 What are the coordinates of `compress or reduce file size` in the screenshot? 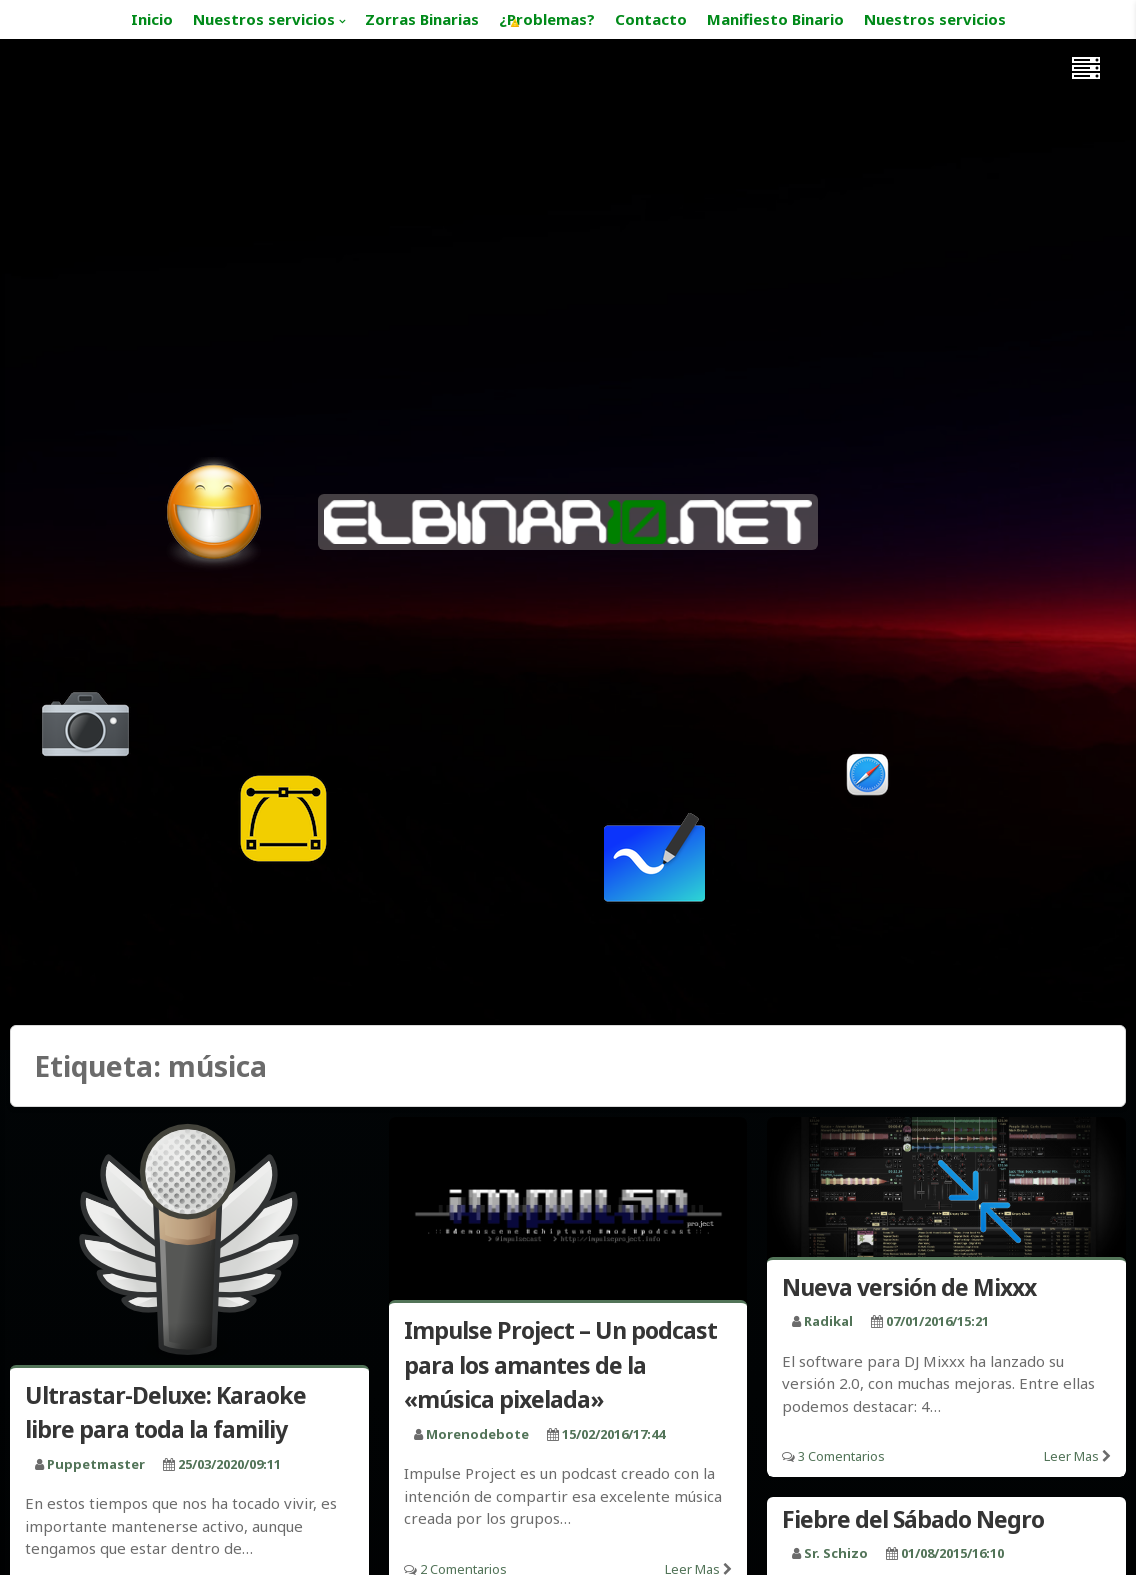 It's located at (979, 1201).